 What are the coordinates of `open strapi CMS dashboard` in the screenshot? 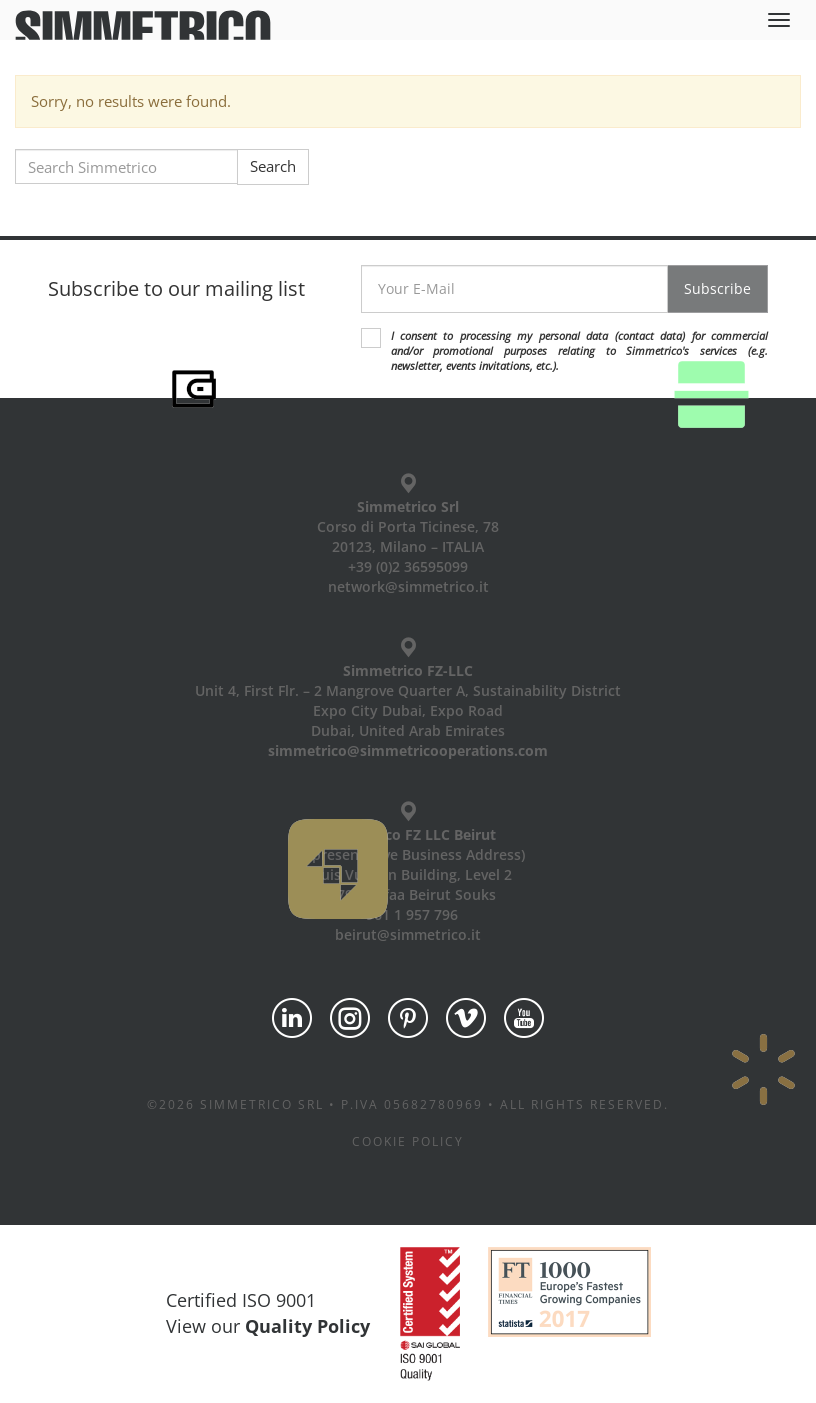 It's located at (338, 869).